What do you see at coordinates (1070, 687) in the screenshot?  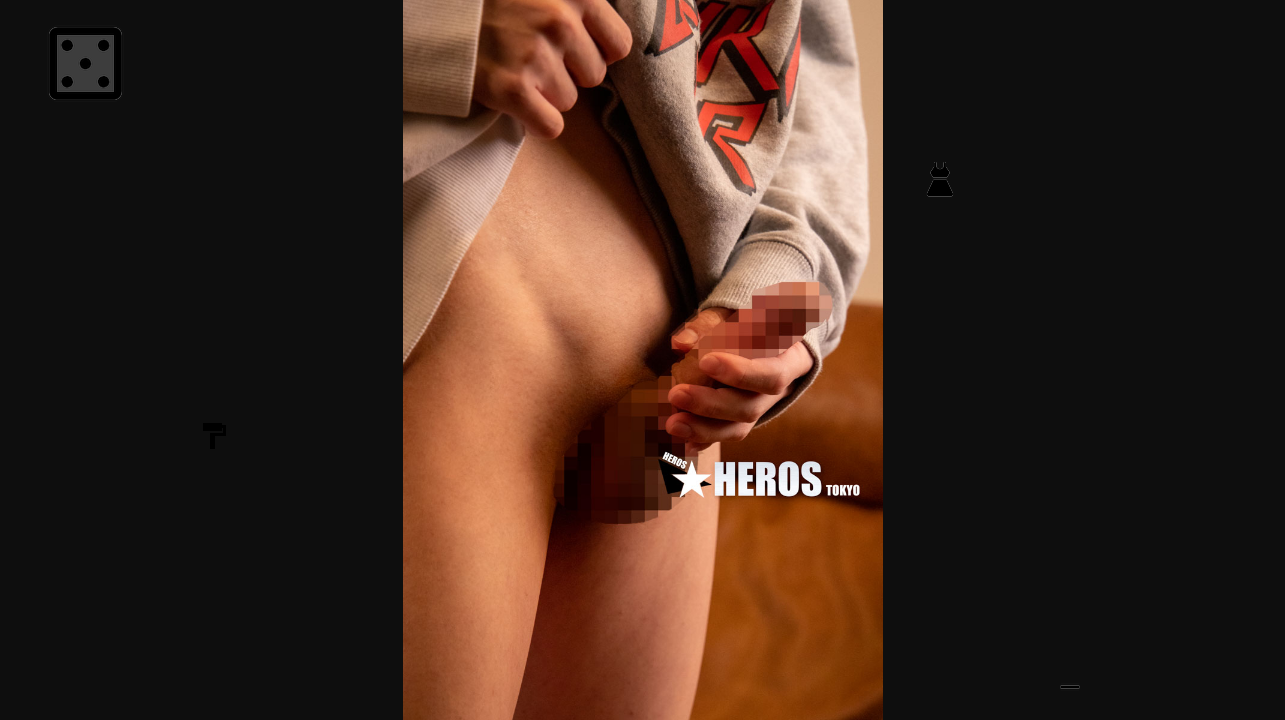 I see `remove an item from a list` at bounding box center [1070, 687].